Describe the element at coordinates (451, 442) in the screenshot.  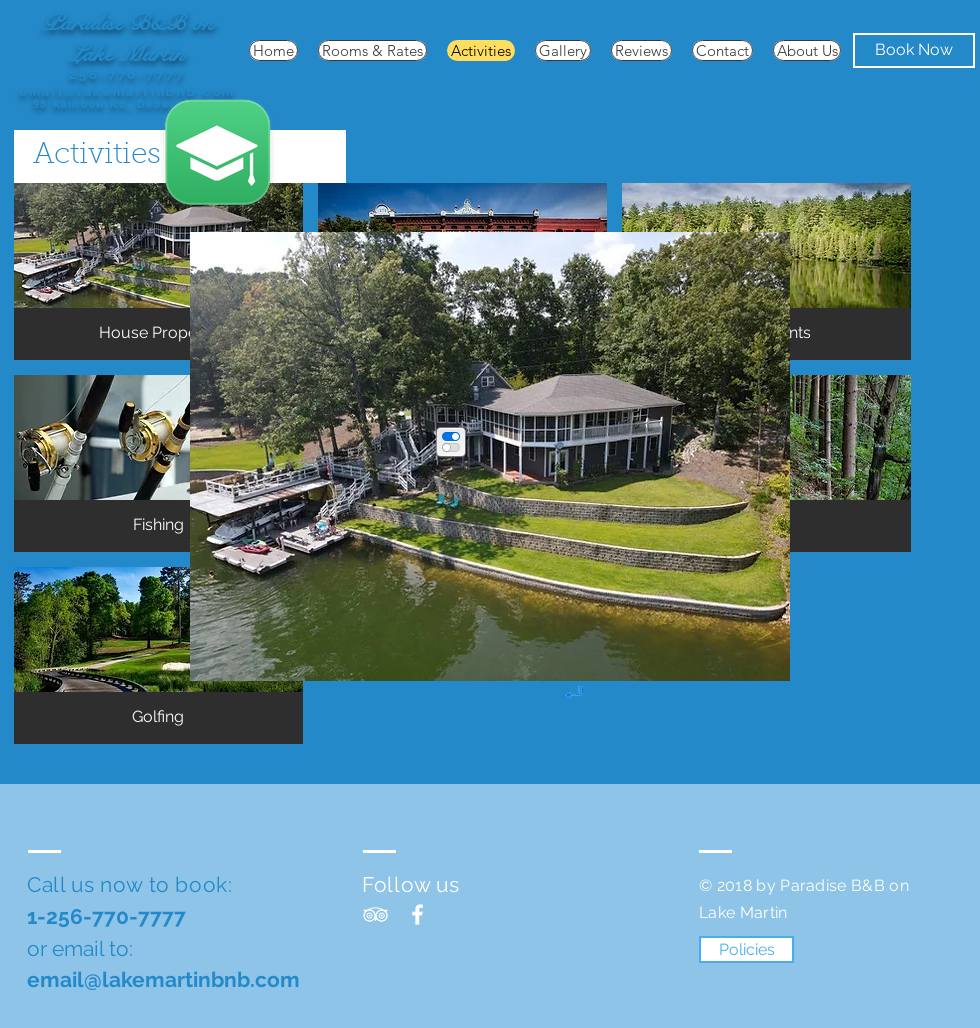
I see `open gnome tweaks application` at that location.